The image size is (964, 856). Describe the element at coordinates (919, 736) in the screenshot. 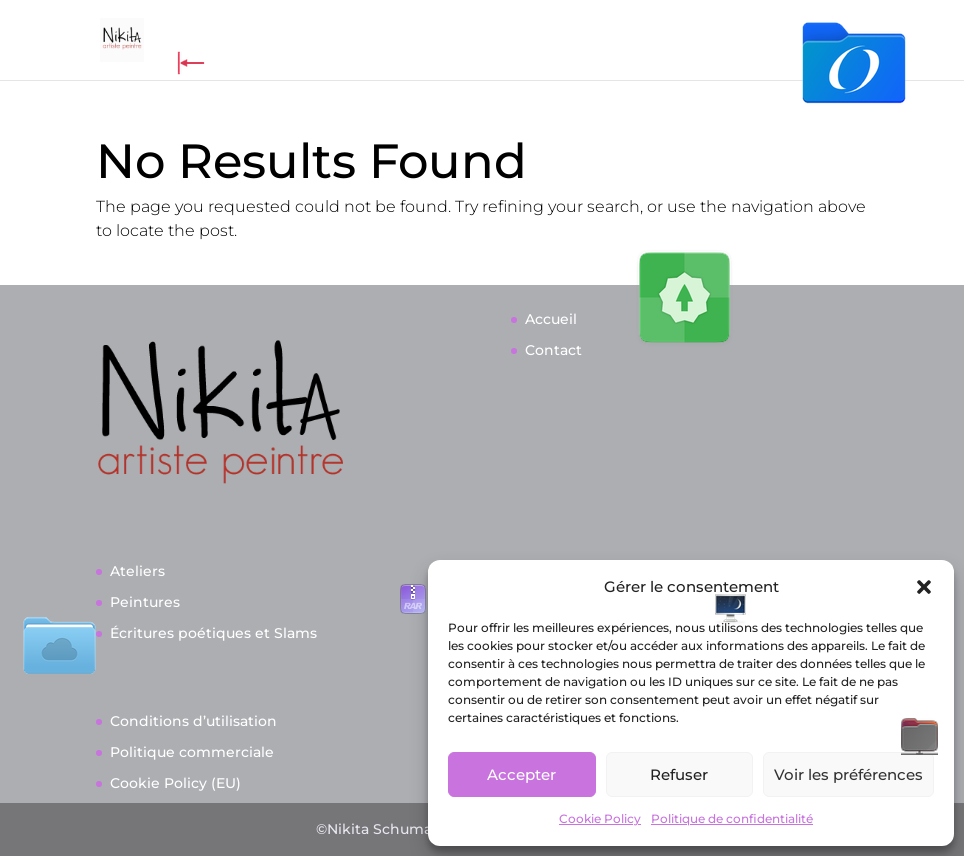

I see `access a remote or network folder` at that location.